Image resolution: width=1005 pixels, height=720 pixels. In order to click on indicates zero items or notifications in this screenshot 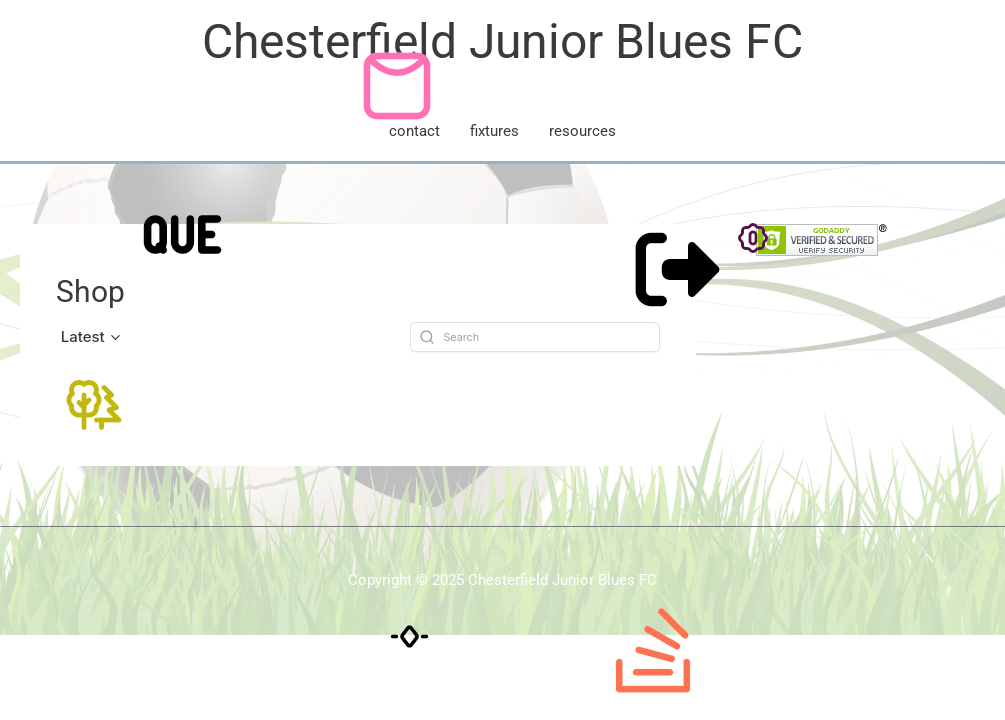, I will do `click(753, 238)`.